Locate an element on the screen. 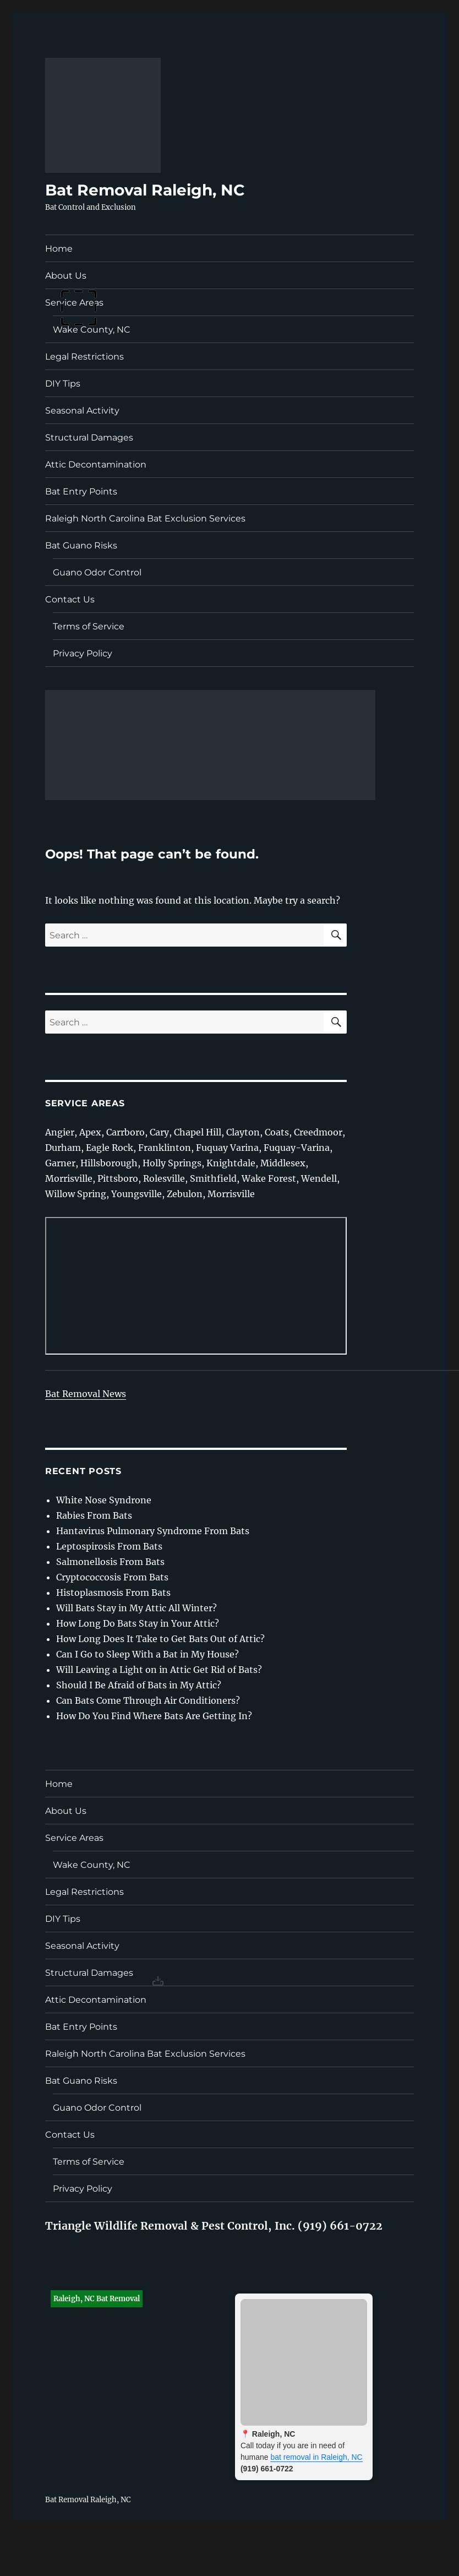  download a file to your device is located at coordinates (158, 1981).